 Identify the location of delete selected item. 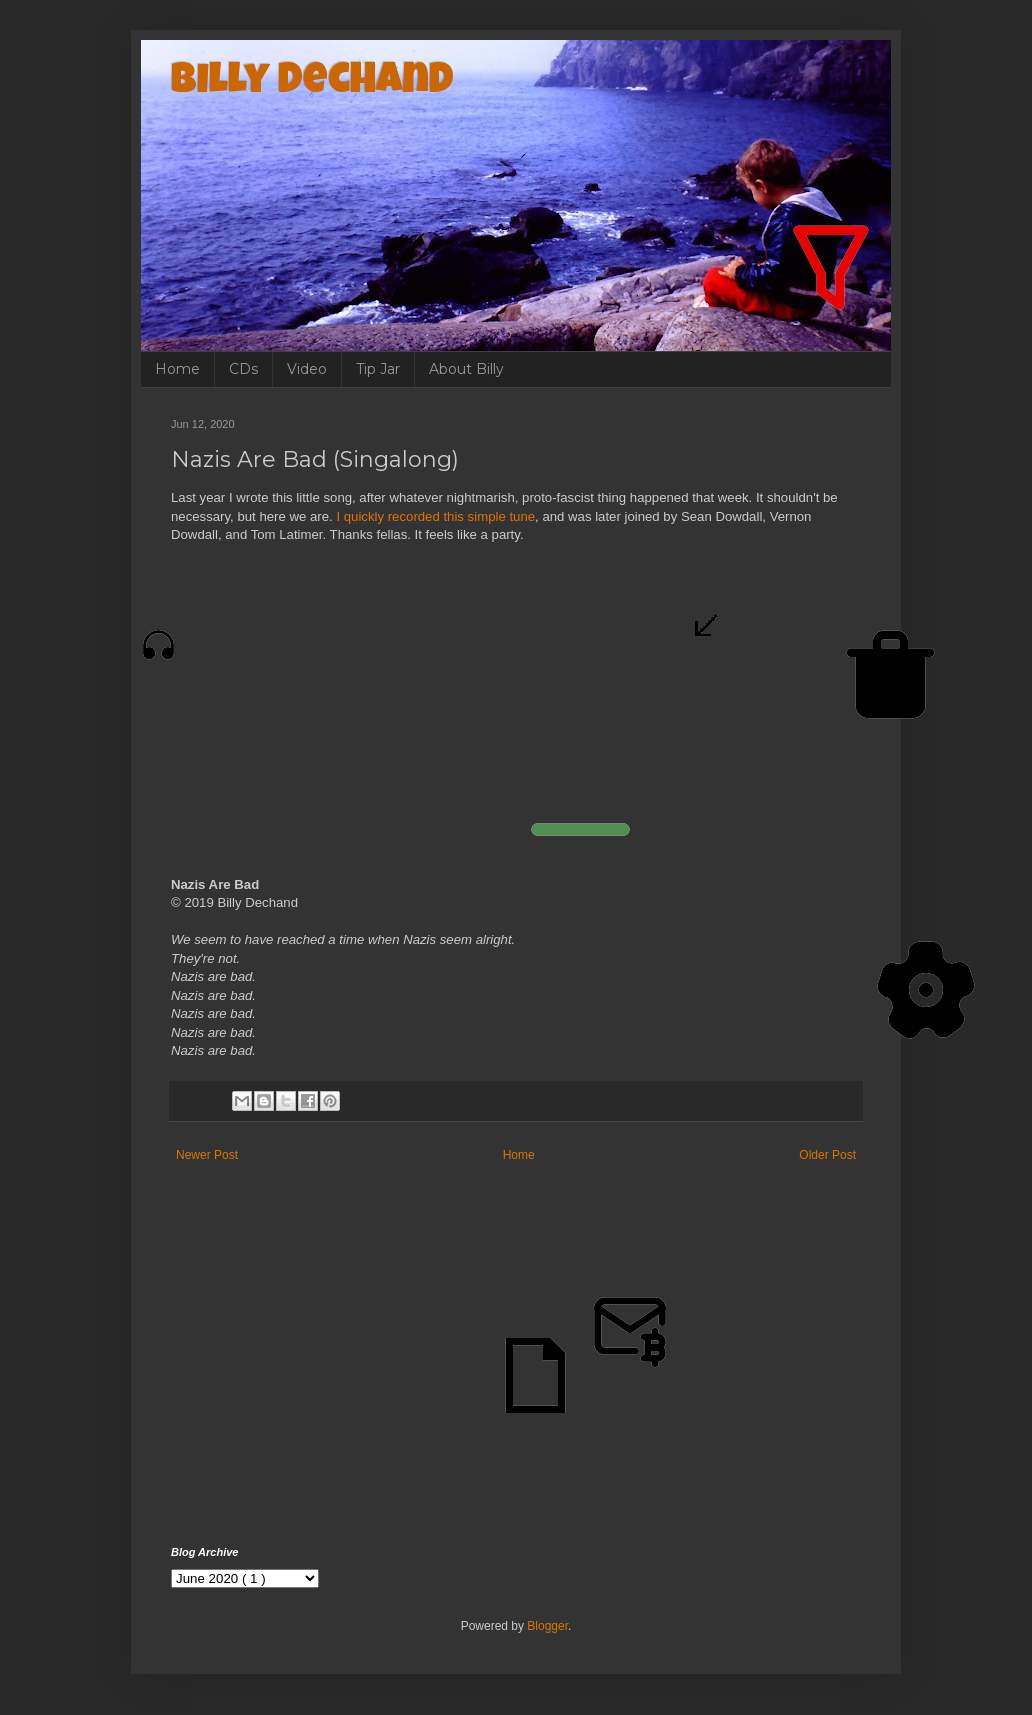
(890, 674).